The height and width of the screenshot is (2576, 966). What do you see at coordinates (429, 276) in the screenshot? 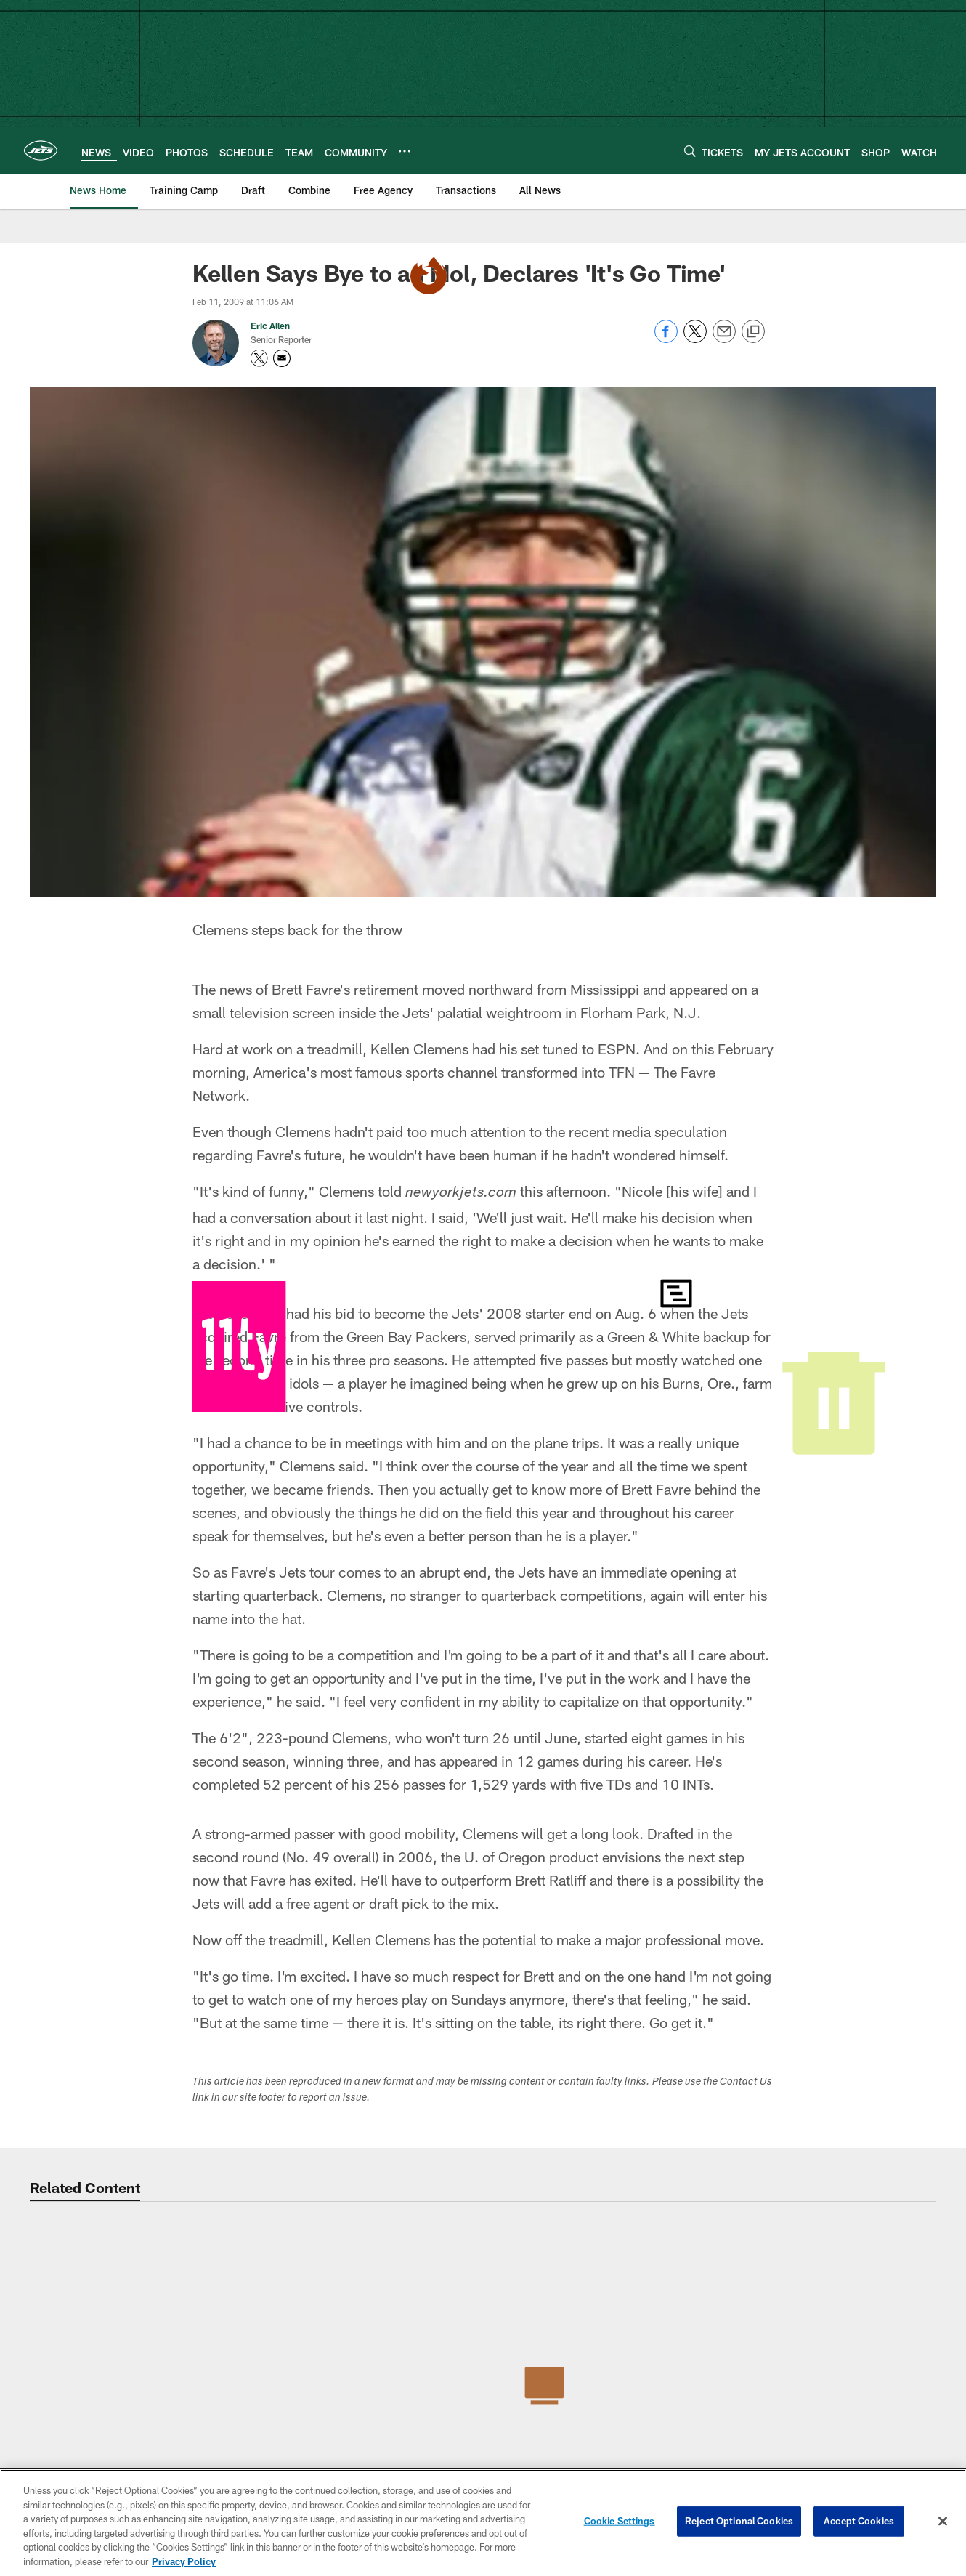
I see `open Firefox browser` at bounding box center [429, 276].